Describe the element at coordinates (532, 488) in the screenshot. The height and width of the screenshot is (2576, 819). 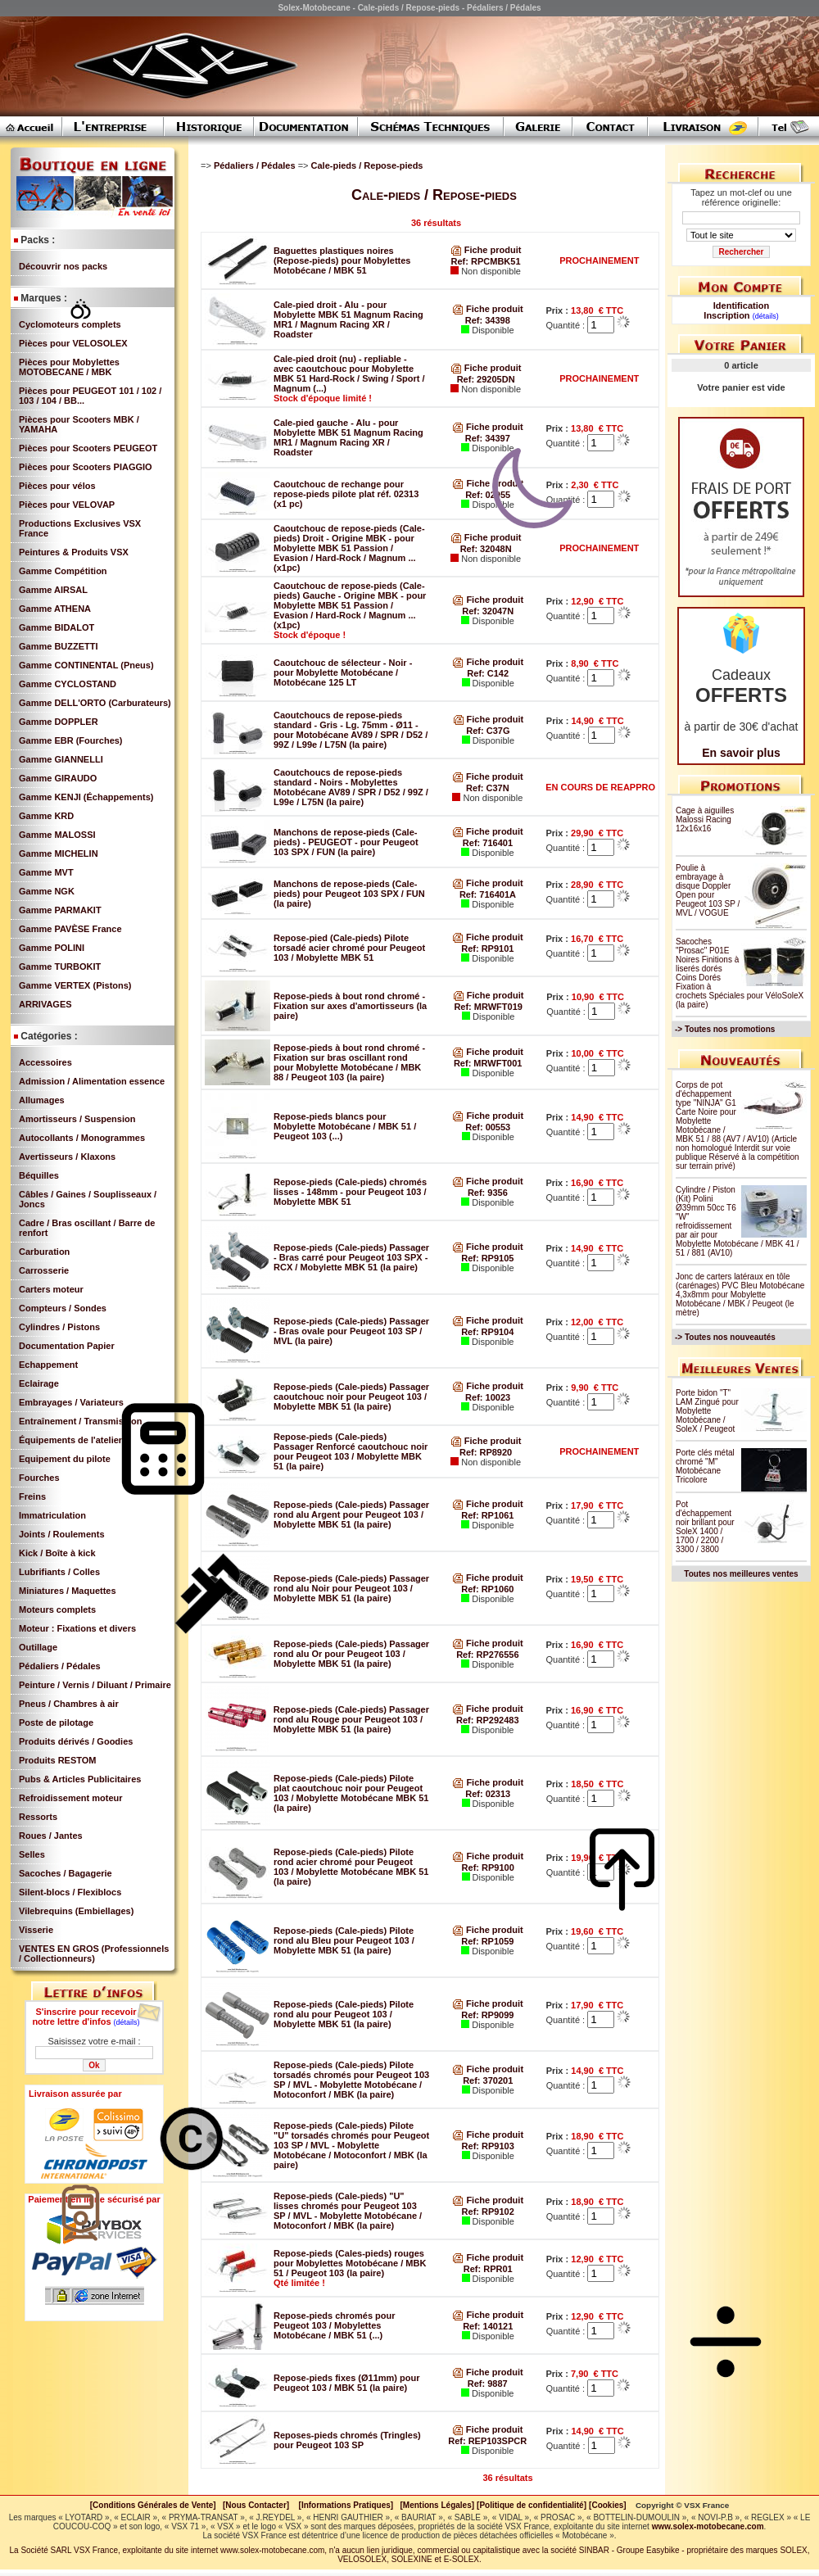
I see `enable dark mode` at that location.